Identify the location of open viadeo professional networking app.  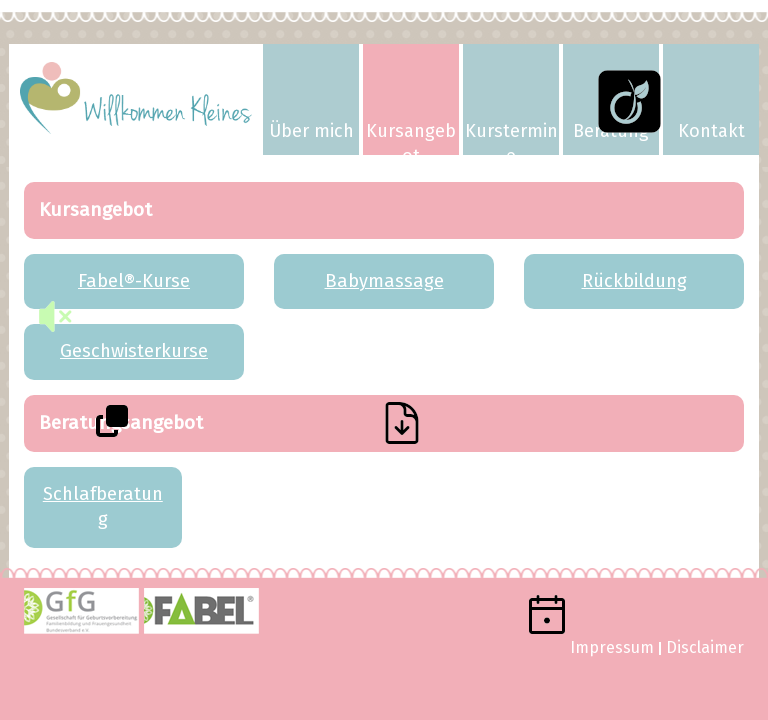
(629, 101).